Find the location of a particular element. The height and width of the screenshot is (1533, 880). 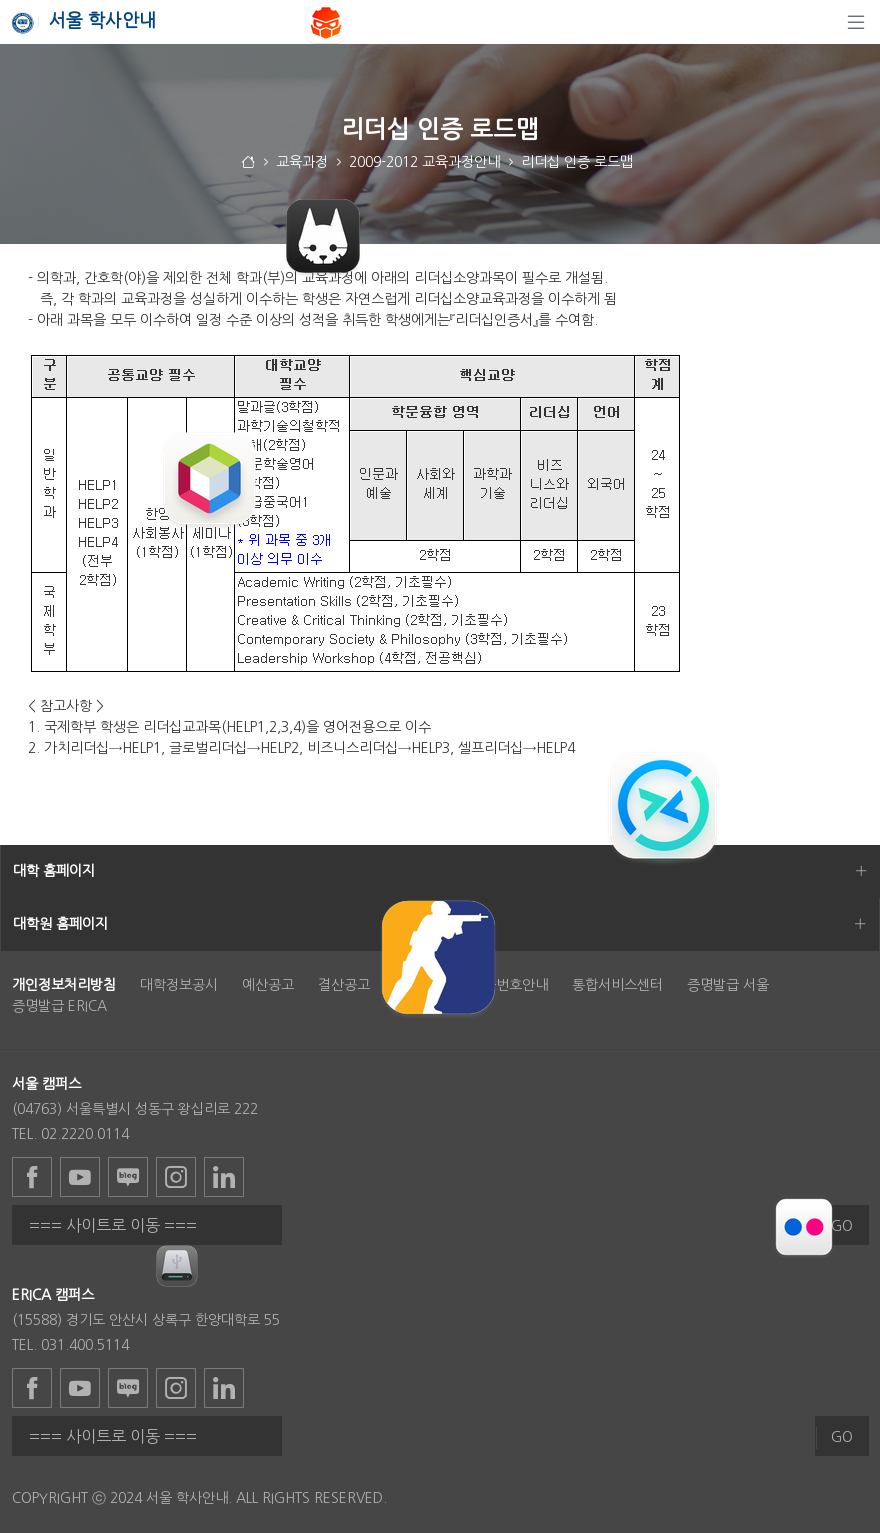

launch counter-strike 2 is located at coordinates (438, 957).